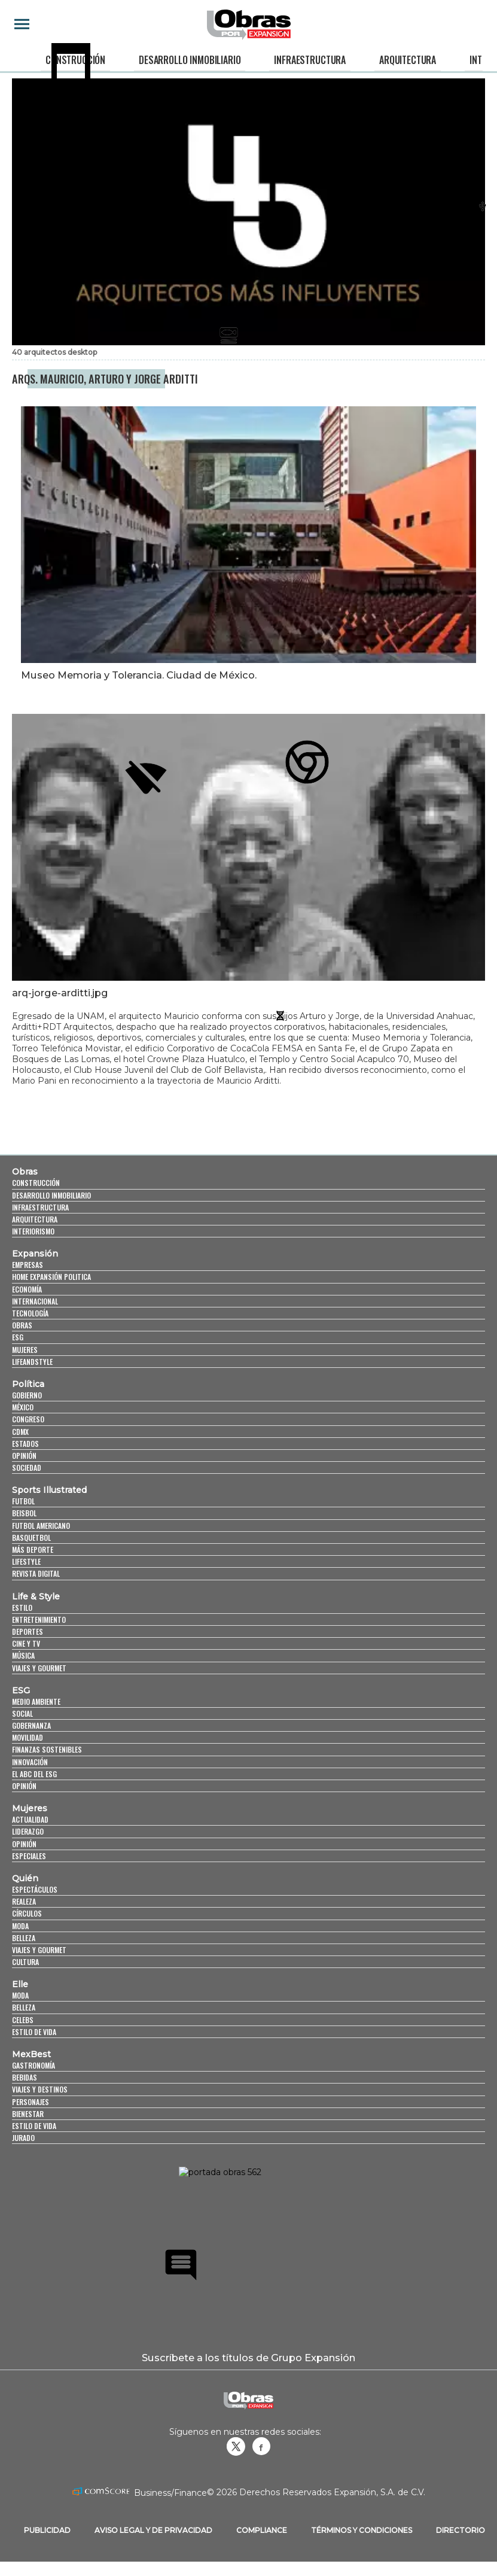 The width and height of the screenshot is (497, 2576). I want to click on set this device as primary phone, so click(71, 73).